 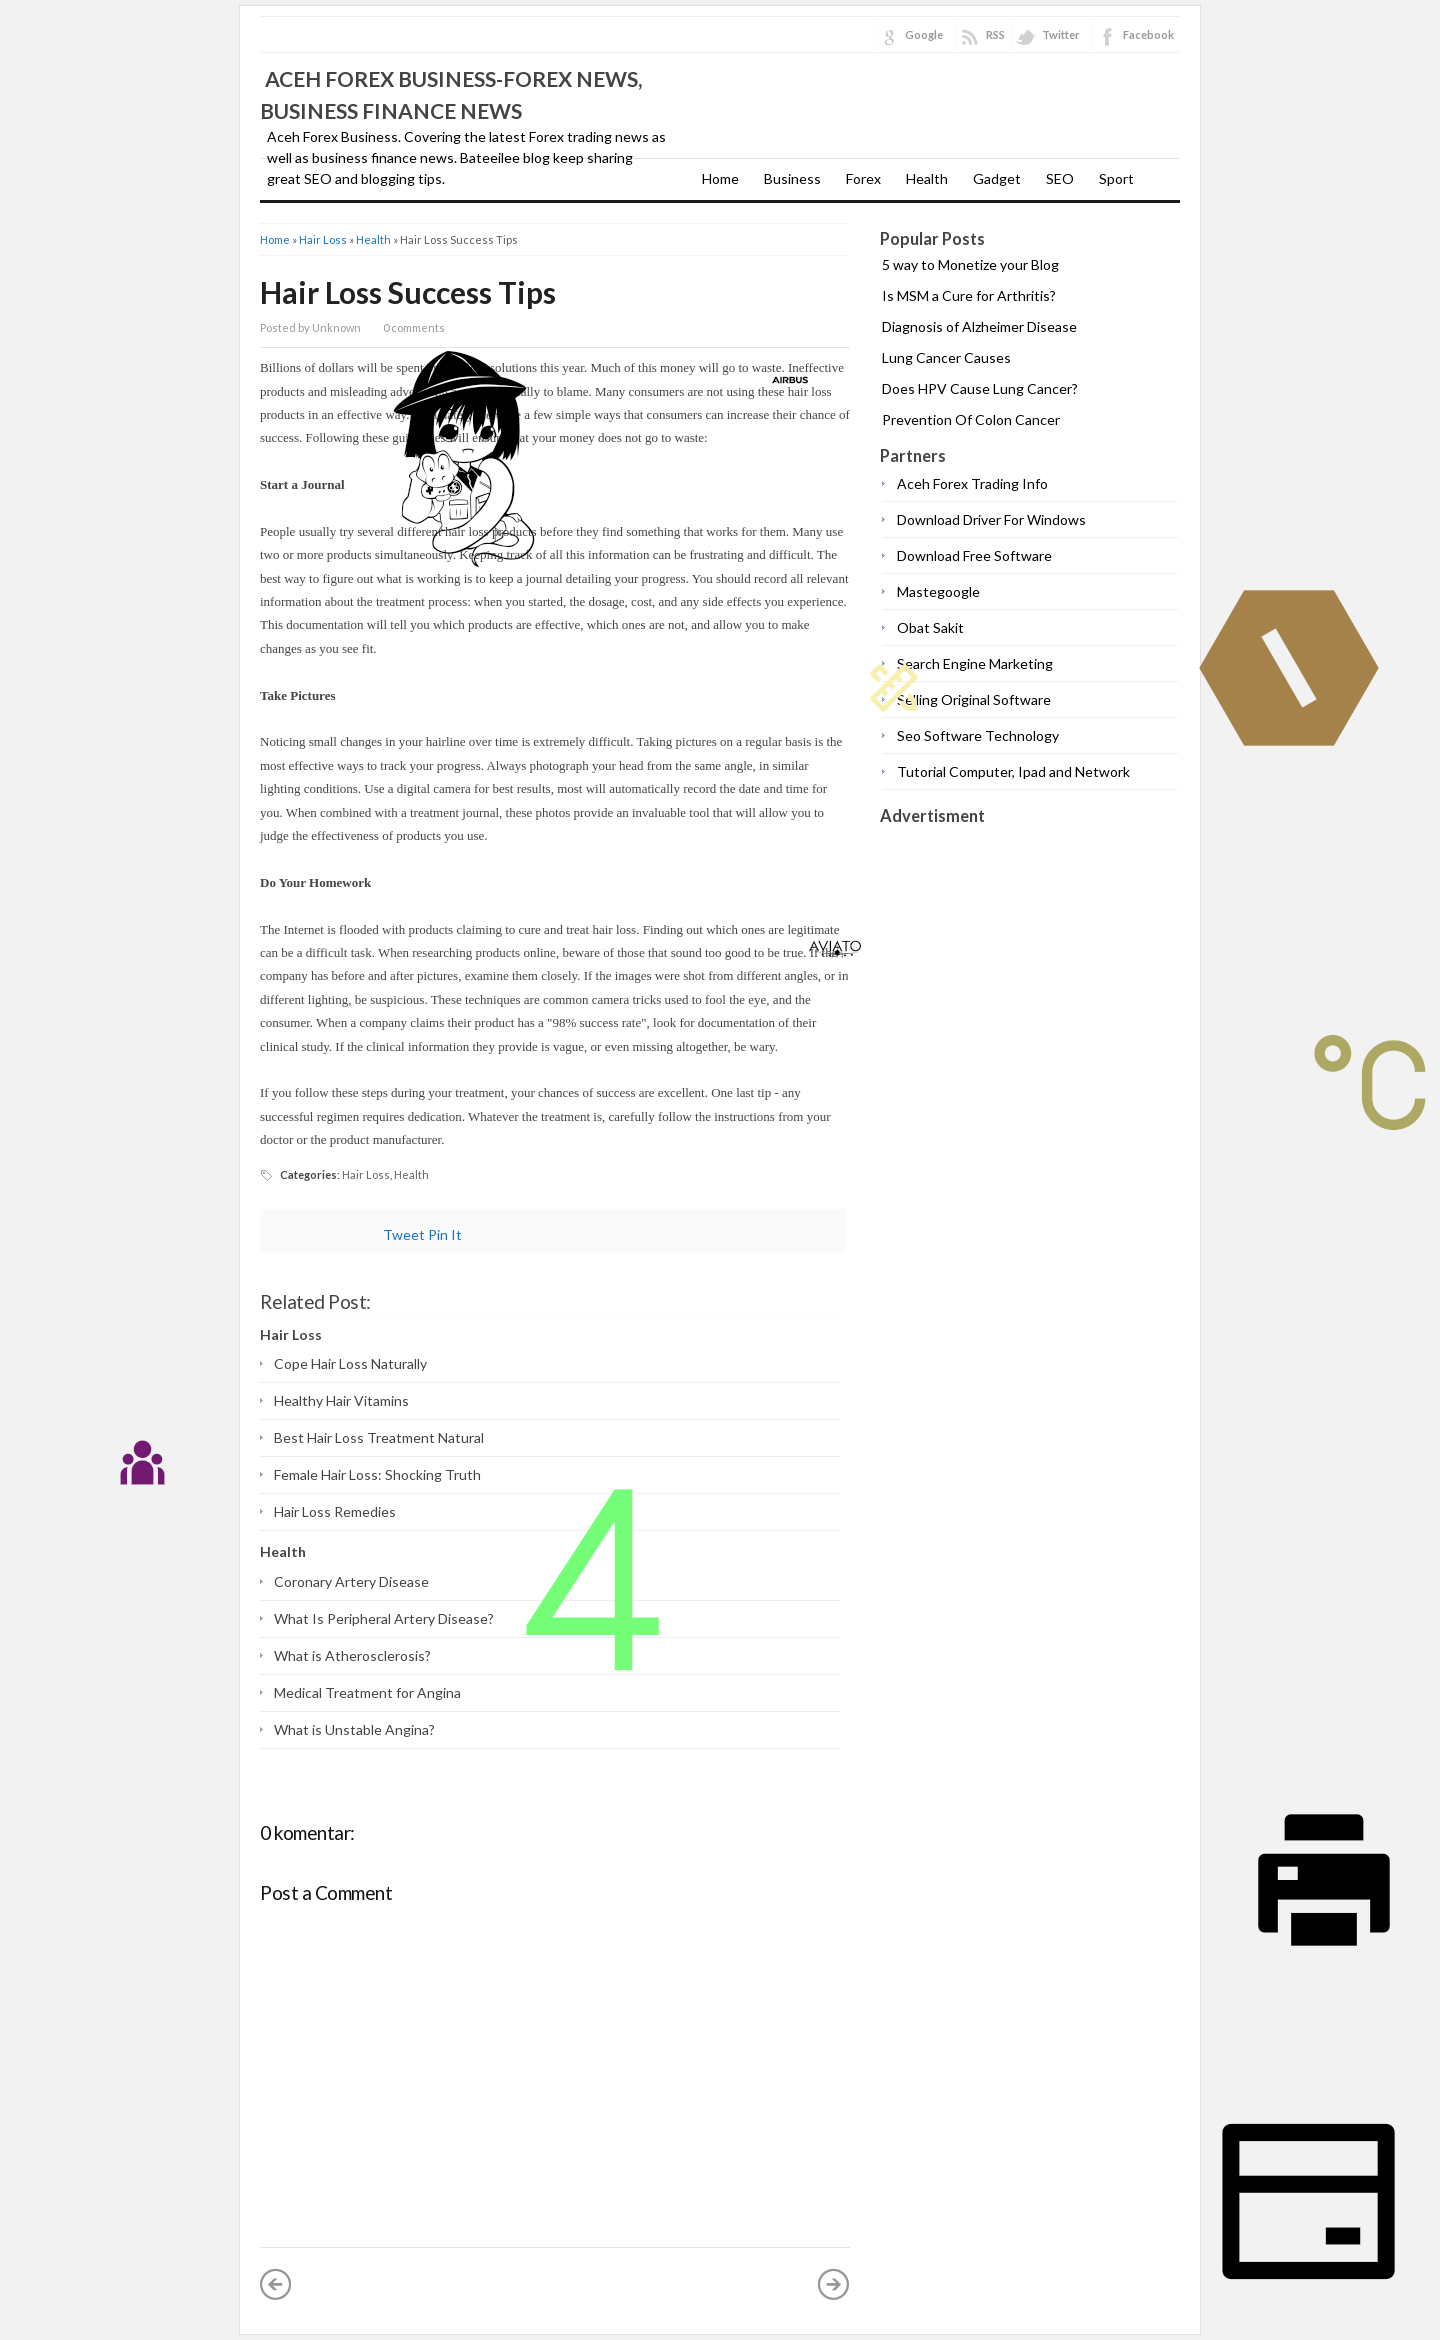 What do you see at coordinates (835, 949) in the screenshot?
I see `aviato company logo from the tv series silicon valley` at bounding box center [835, 949].